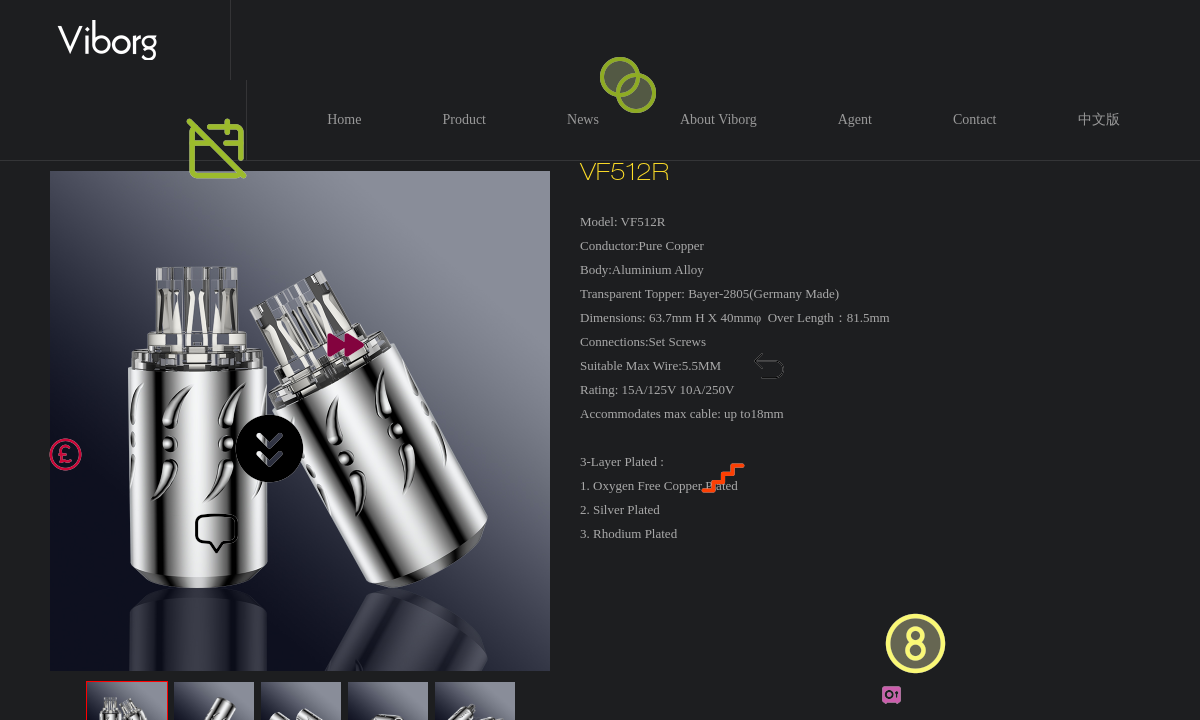 The height and width of the screenshot is (720, 1200). Describe the element at coordinates (65, 454) in the screenshot. I see `view balance in british pounds` at that location.